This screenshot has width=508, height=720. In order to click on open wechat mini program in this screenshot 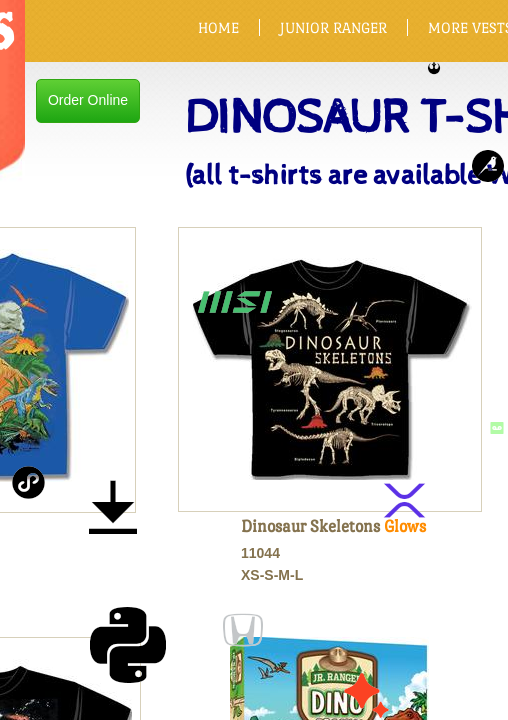, I will do `click(28, 482)`.